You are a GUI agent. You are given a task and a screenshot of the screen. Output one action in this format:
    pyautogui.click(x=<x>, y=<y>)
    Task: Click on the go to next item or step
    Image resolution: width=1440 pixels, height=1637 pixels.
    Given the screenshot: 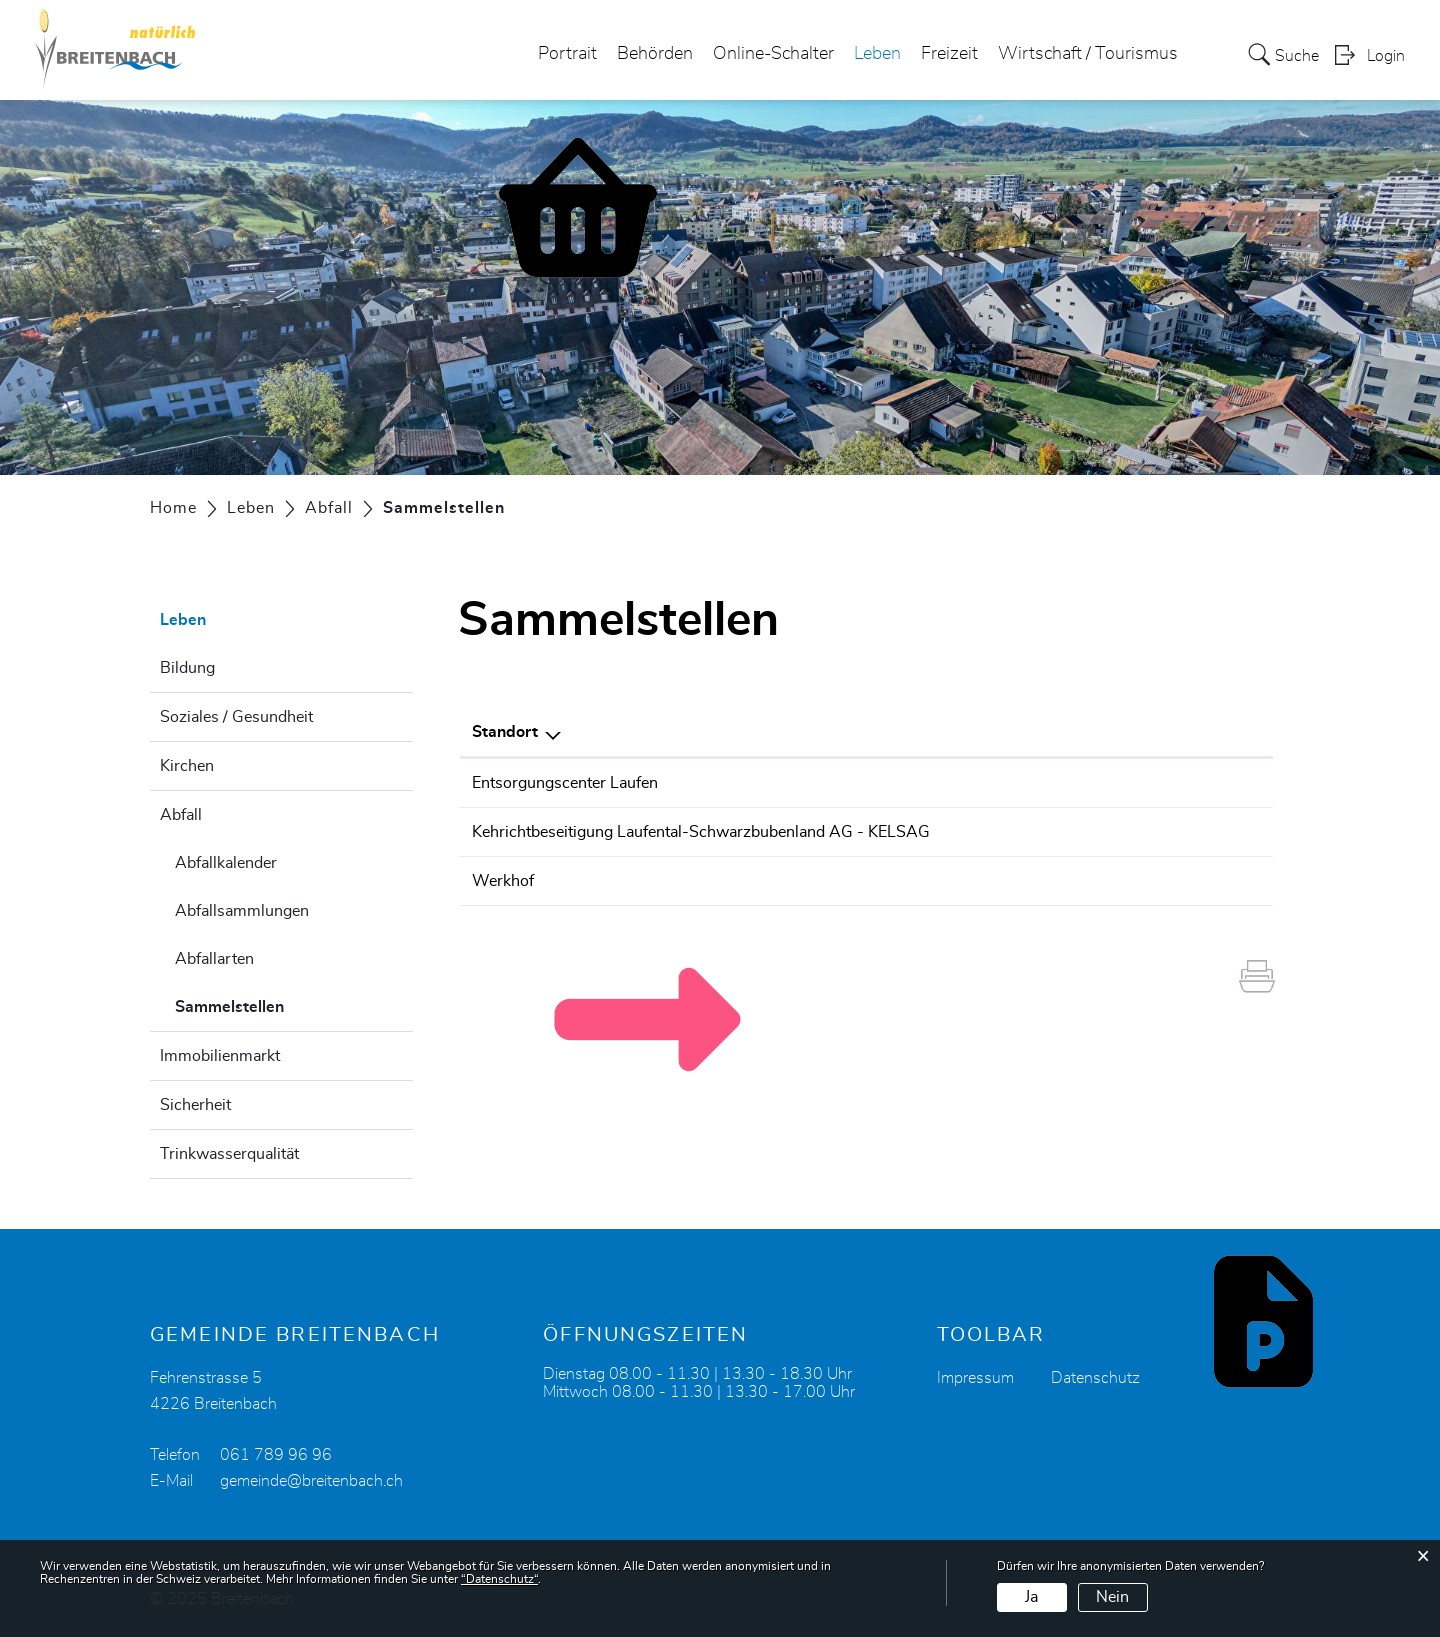 What is the action you would take?
    pyautogui.click(x=647, y=1019)
    